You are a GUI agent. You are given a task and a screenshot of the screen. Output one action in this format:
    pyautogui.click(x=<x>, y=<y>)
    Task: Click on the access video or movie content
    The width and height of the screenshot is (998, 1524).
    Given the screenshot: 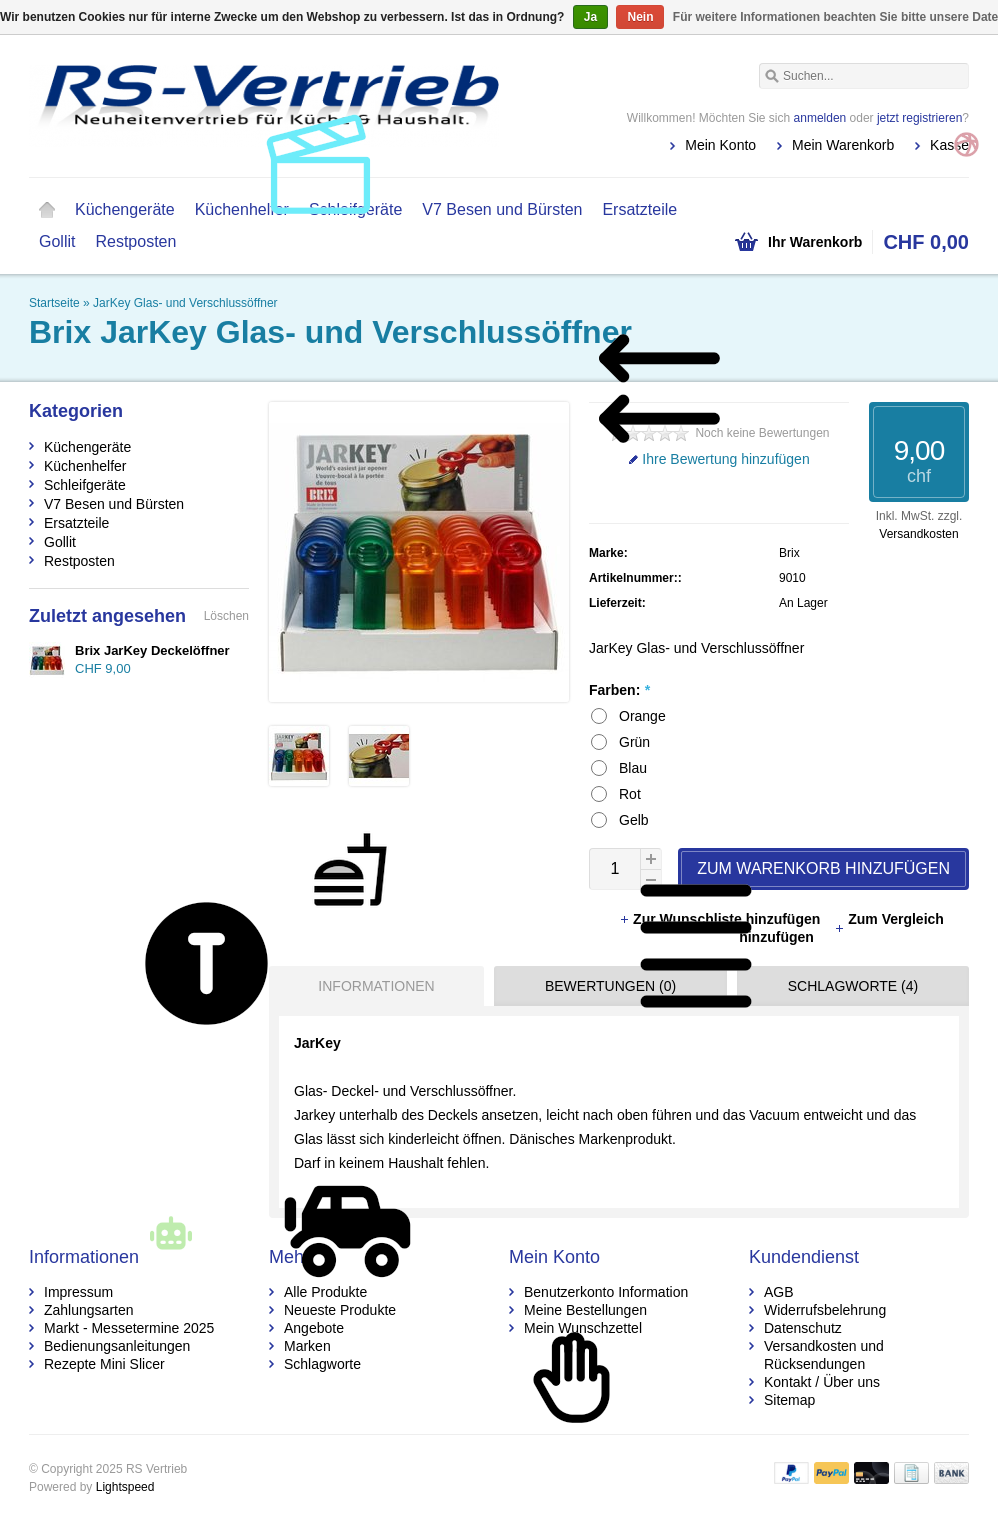 What is the action you would take?
    pyautogui.click(x=320, y=168)
    